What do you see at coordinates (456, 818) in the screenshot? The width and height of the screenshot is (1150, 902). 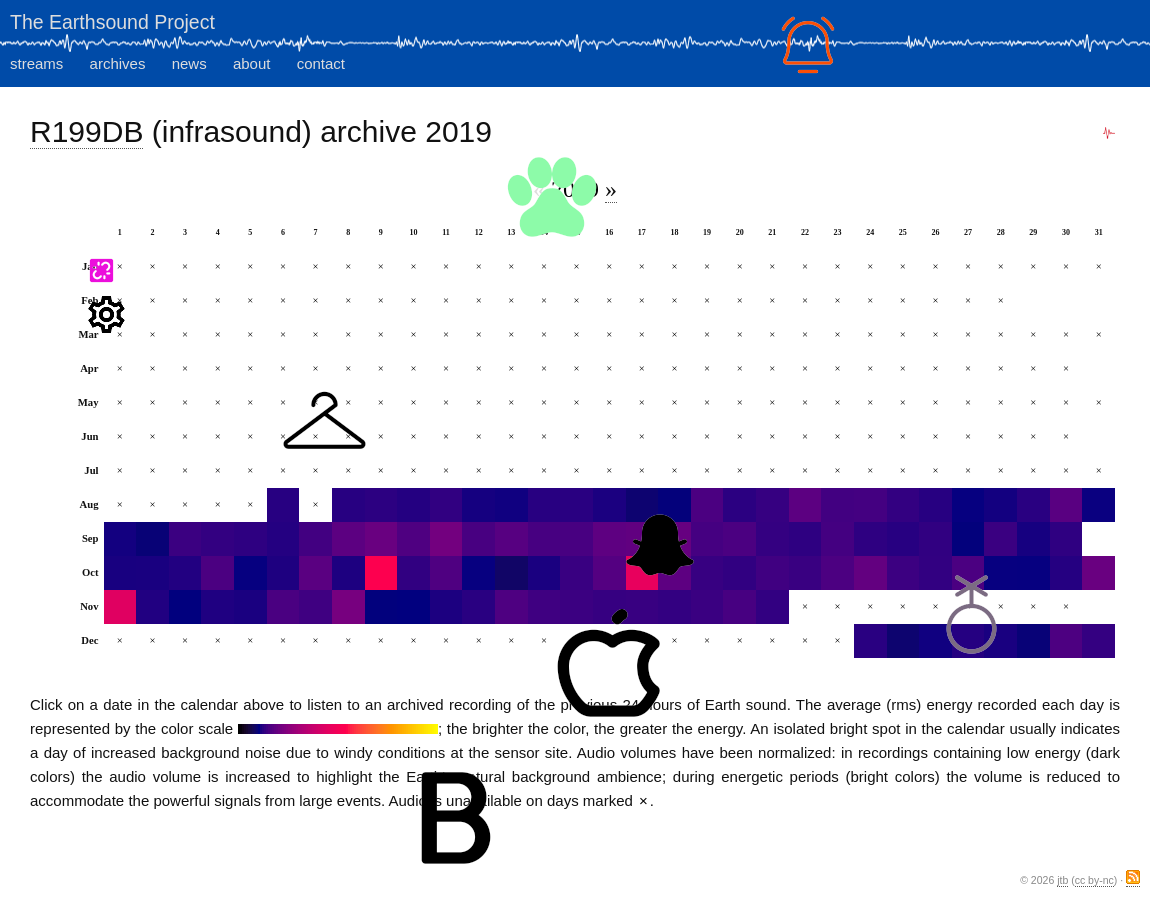 I see `apply bold formatting to selected text` at bounding box center [456, 818].